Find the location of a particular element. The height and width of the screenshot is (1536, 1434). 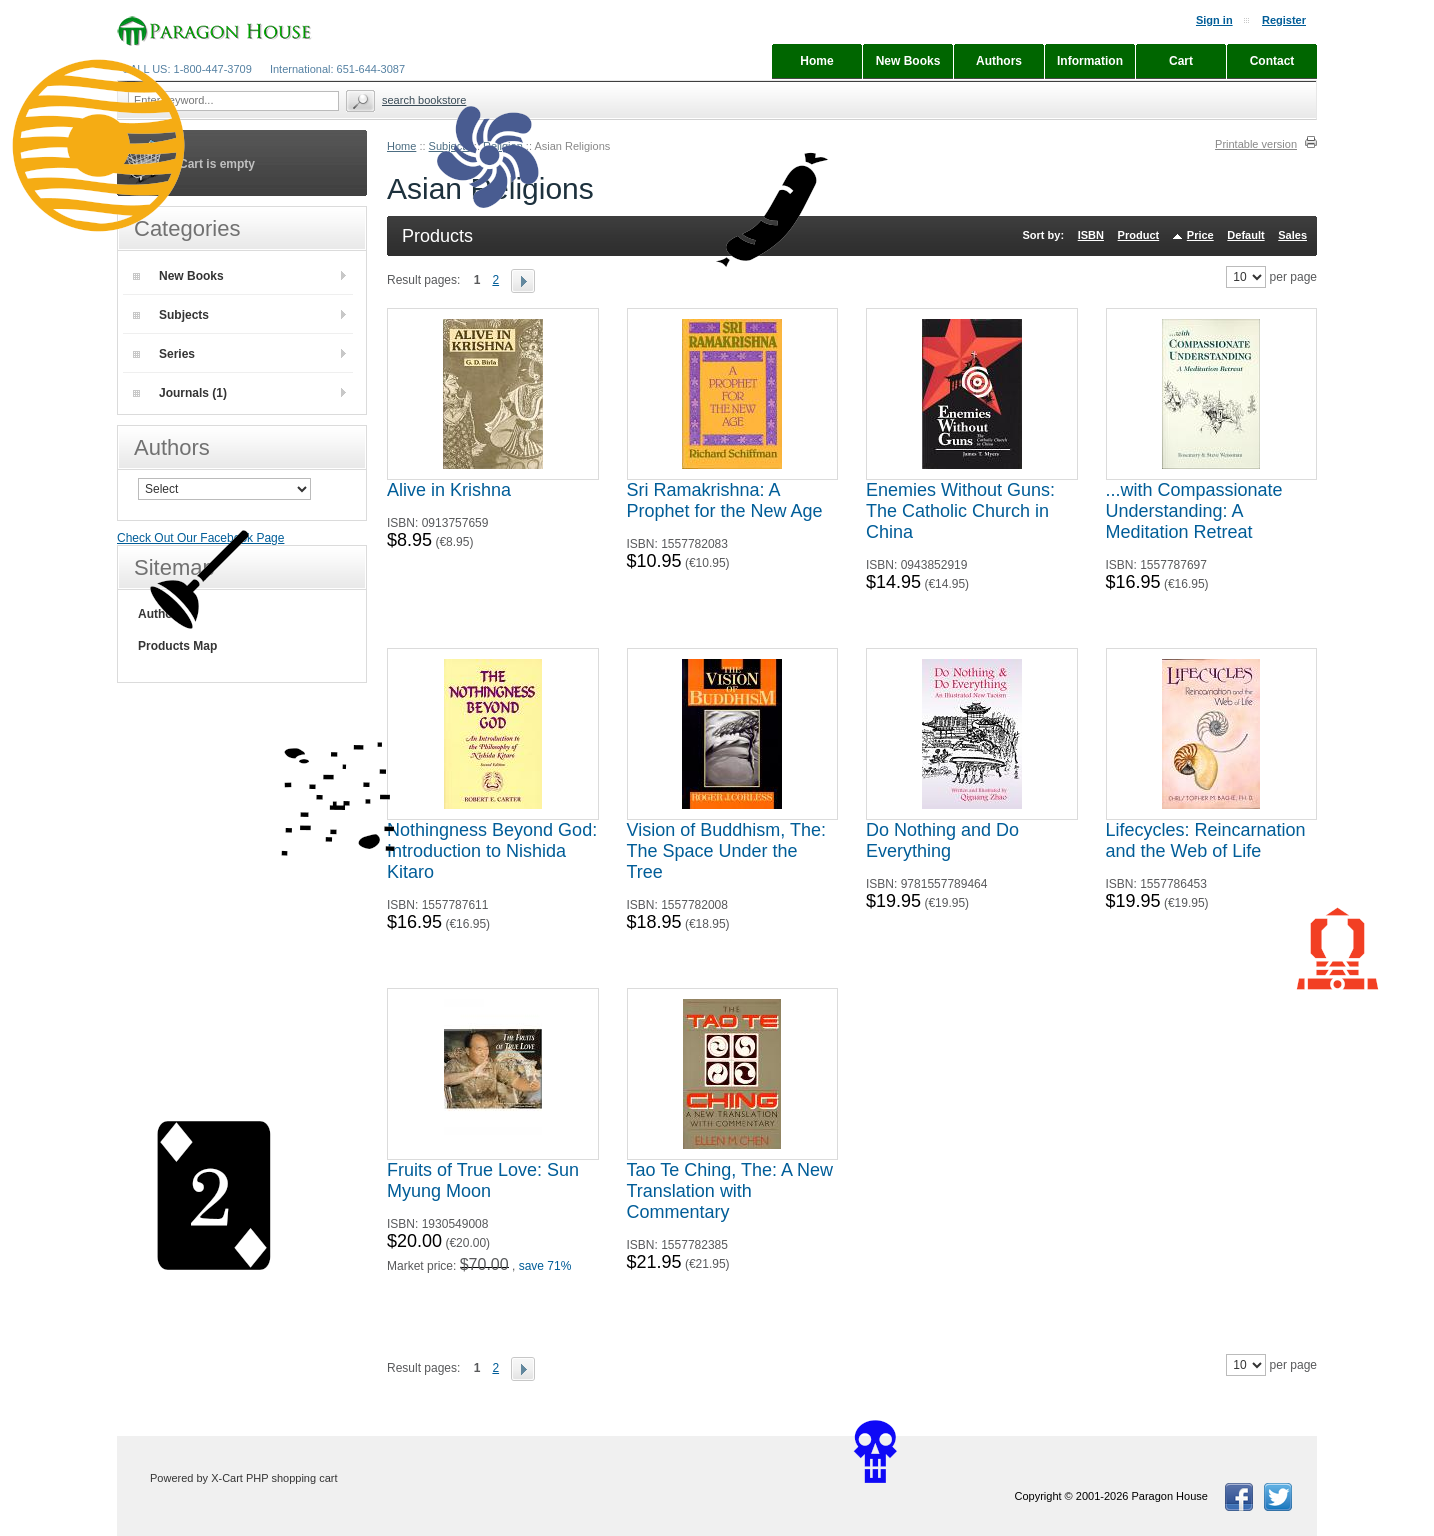

select a path or route tile in a game is located at coordinates (338, 799).